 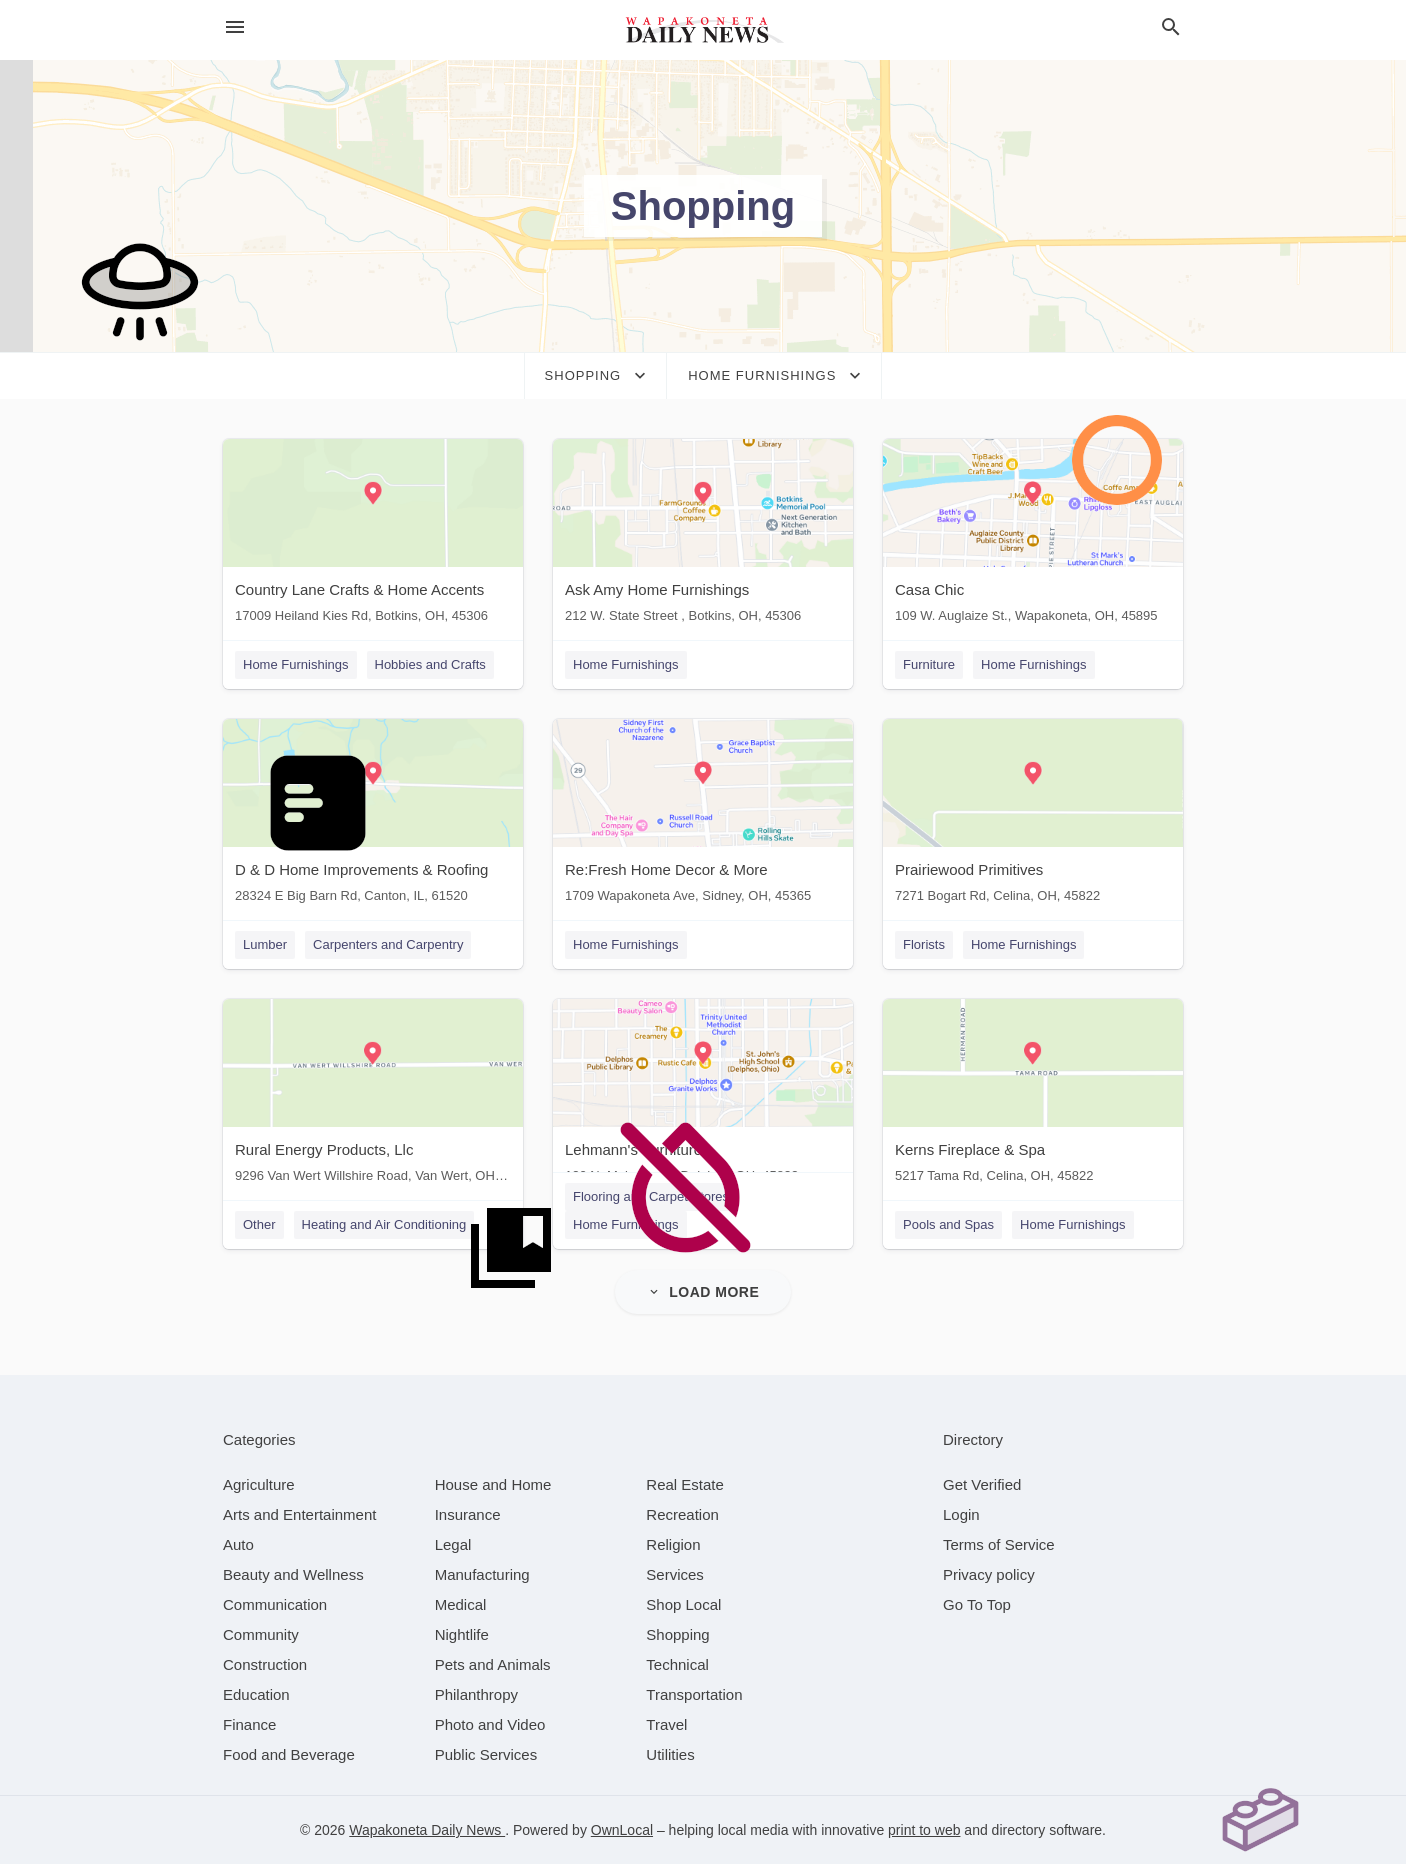 What do you see at coordinates (511, 1248) in the screenshot?
I see `access your bookmarked collections` at bounding box center [511, 1248].